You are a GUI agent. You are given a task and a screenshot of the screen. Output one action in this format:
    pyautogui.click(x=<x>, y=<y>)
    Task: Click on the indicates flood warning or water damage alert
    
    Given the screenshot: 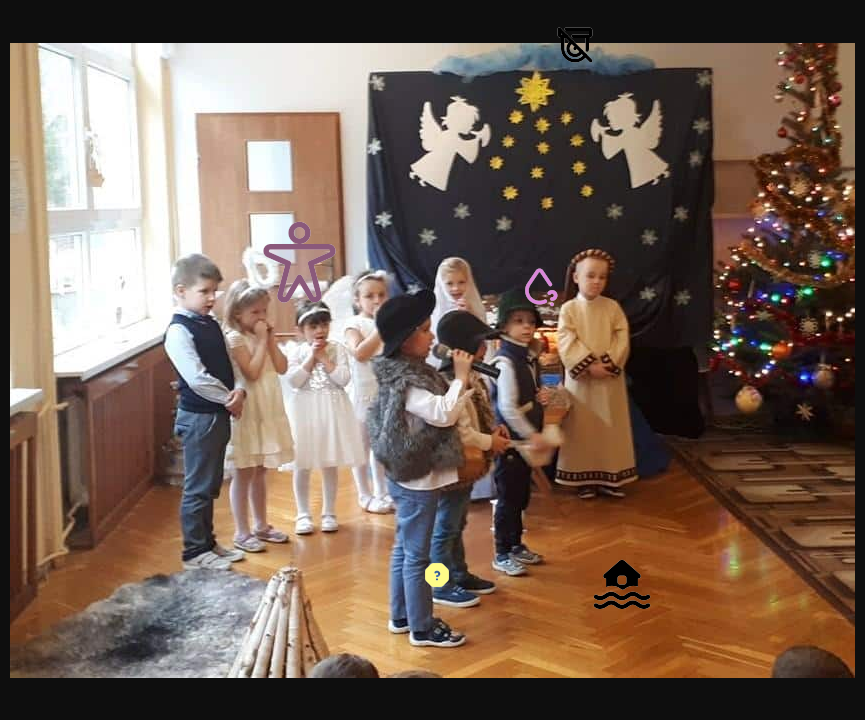 What is the action you would take?
    pyautogui.click(x=622, y=583)
    